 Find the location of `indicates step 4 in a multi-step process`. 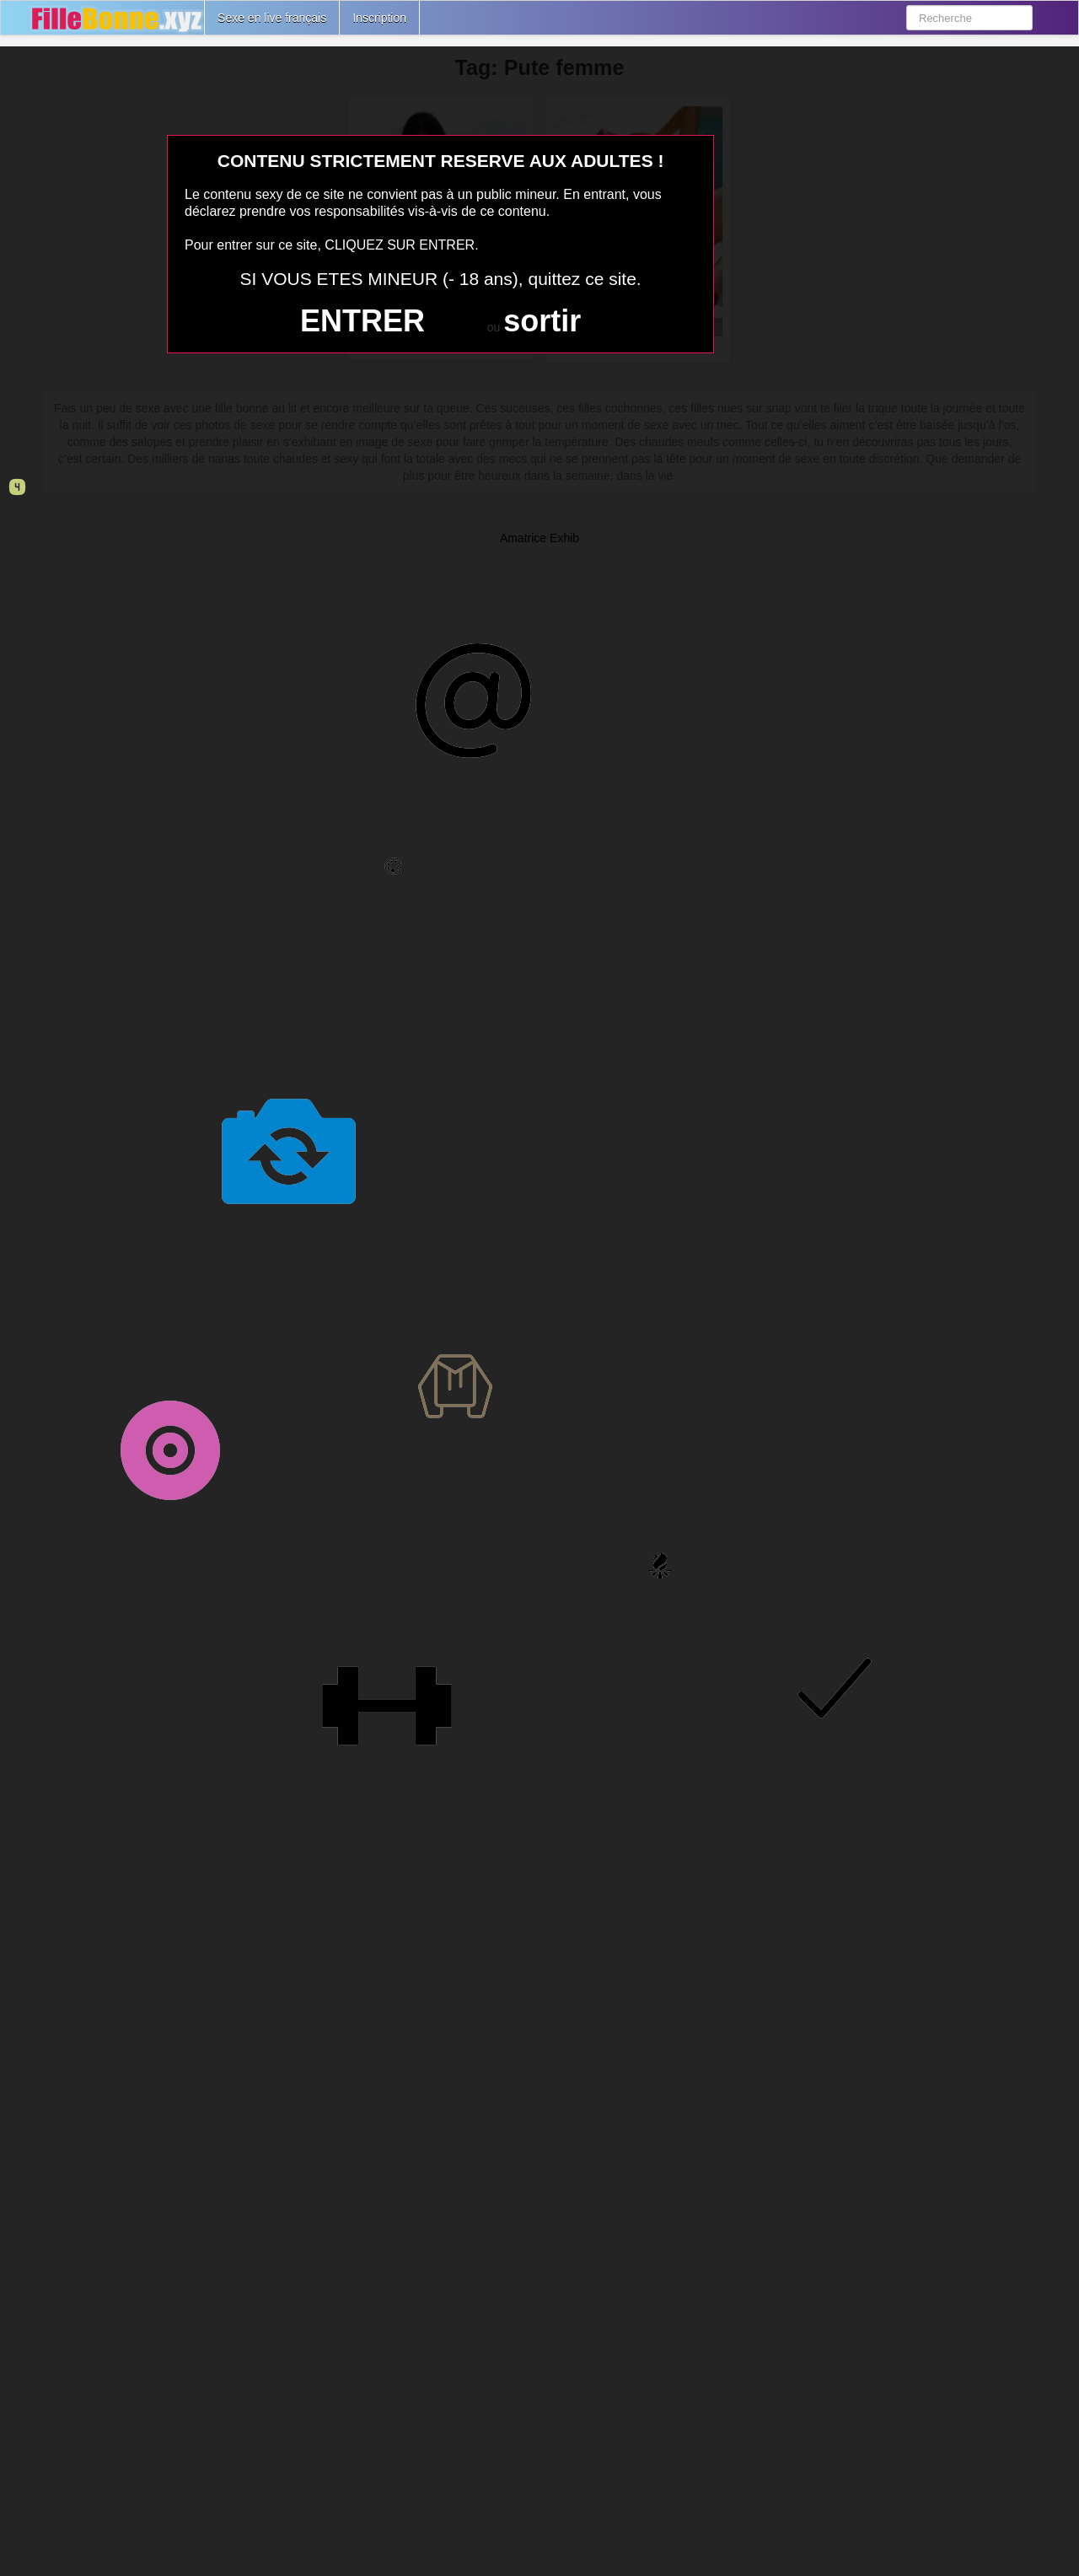

indicates step 4 in a multi-step process is located at coordinates (17, 487).